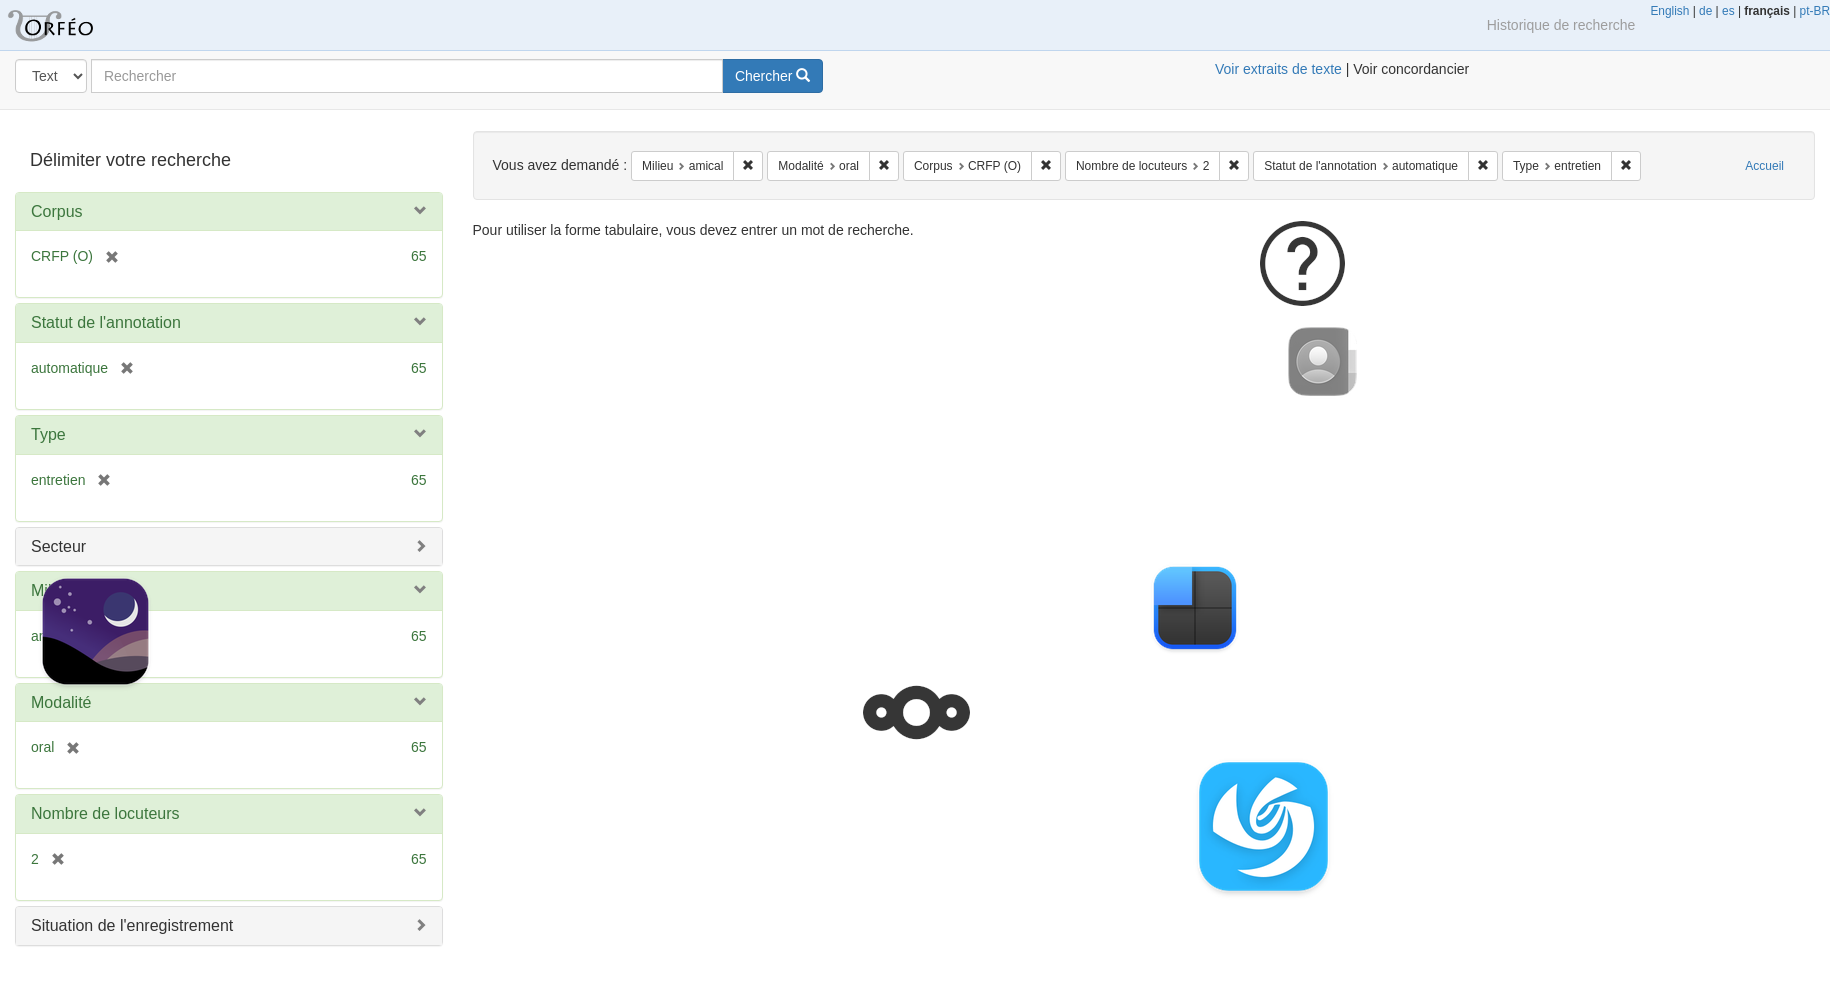 The image size is (1830, 986). I want to click on switch between virtual desktops or workspaces, so click(1195, 608).